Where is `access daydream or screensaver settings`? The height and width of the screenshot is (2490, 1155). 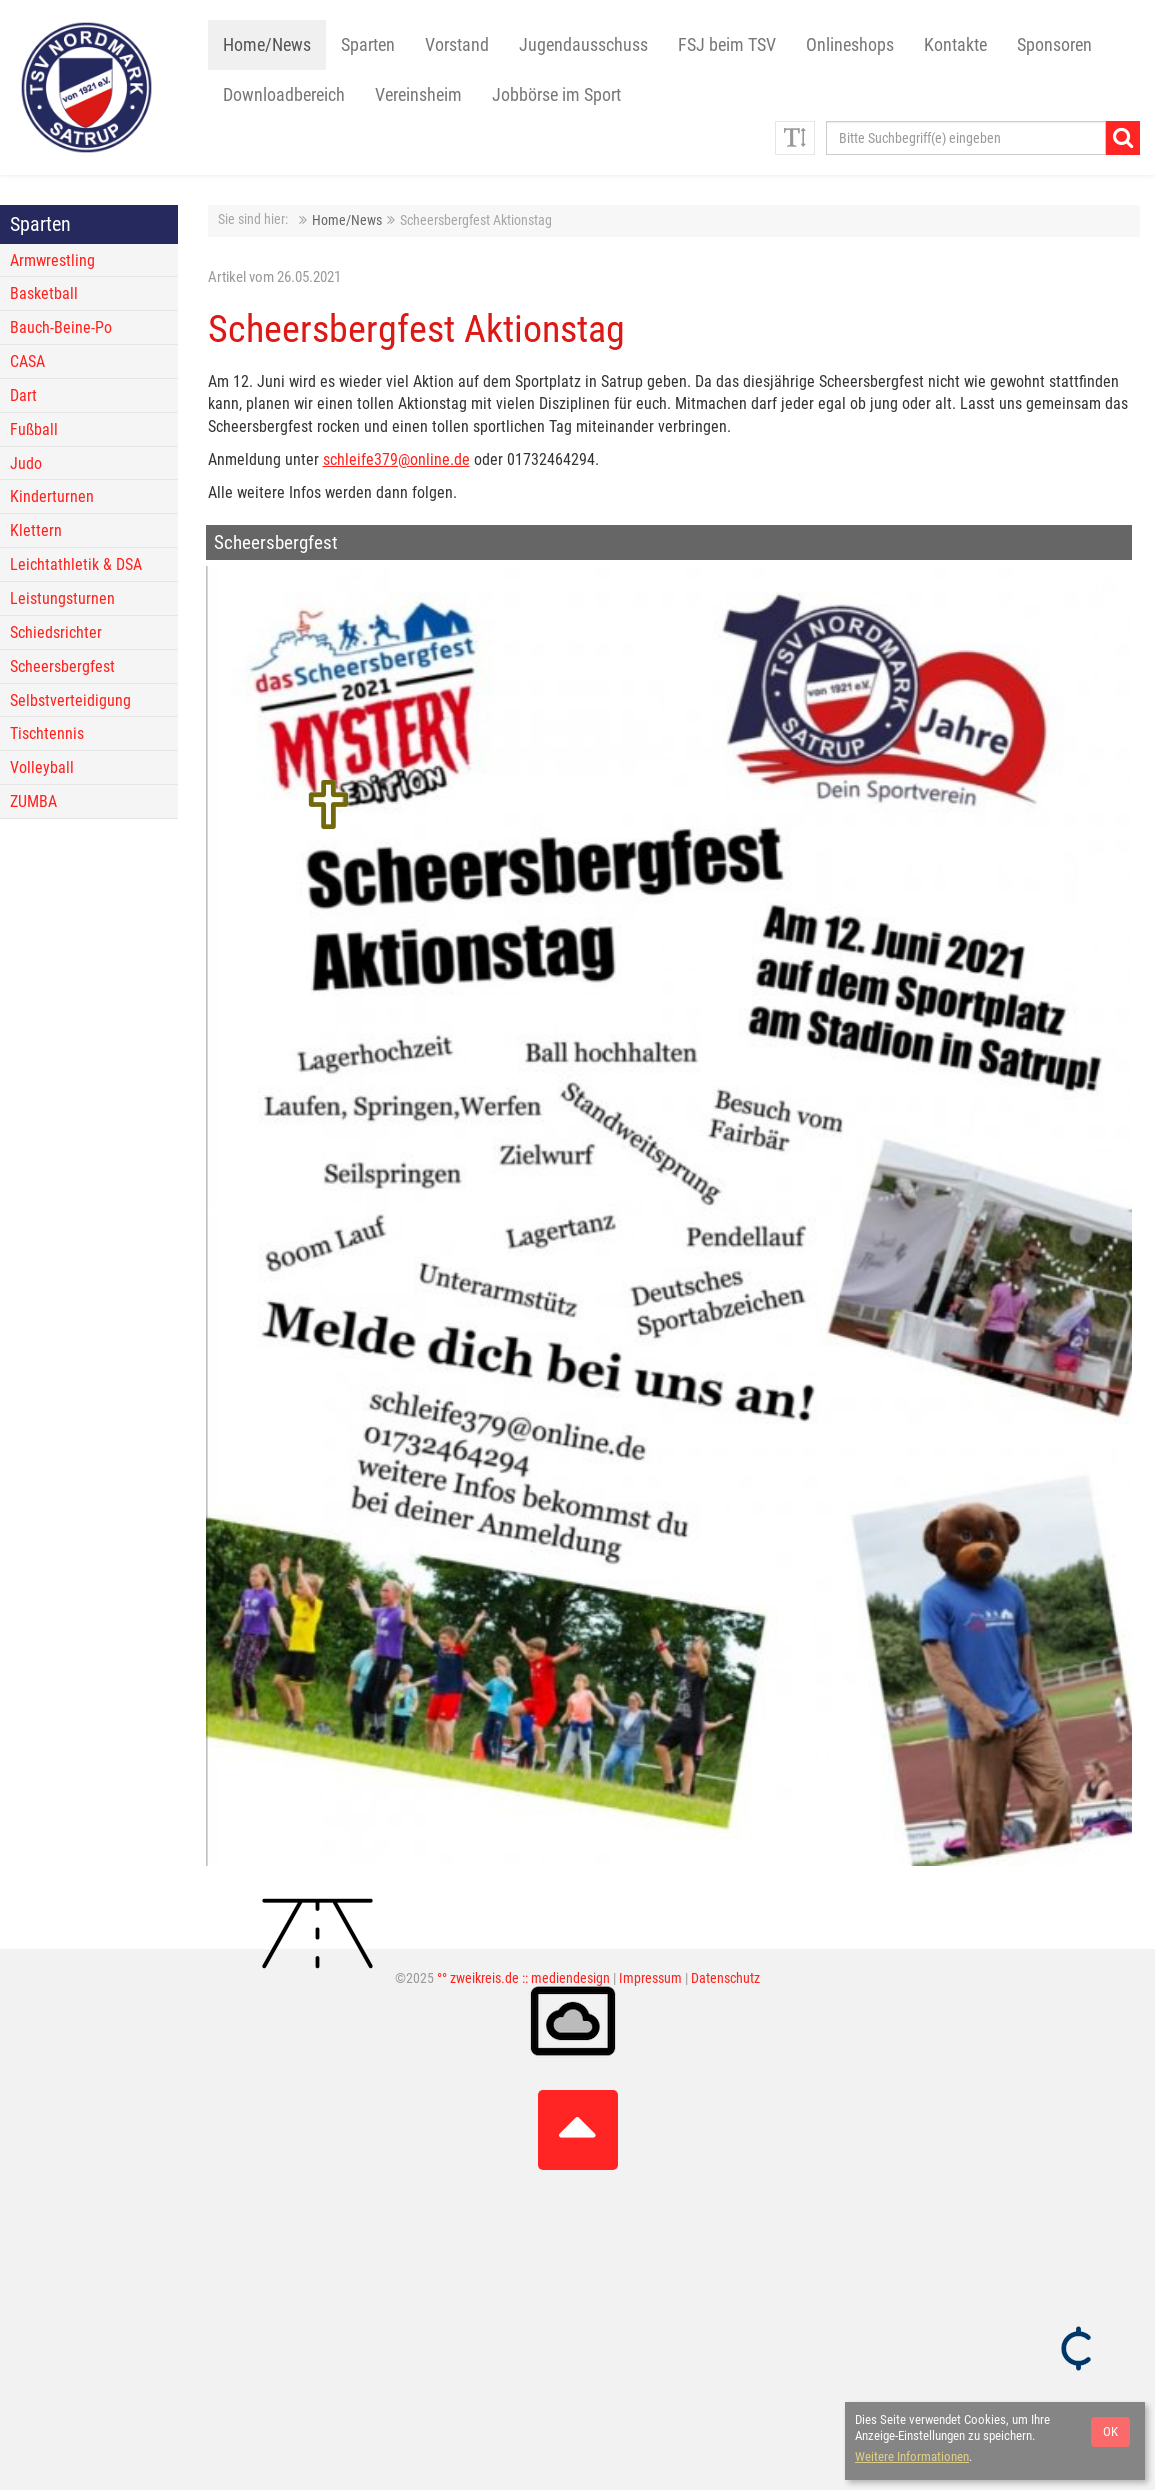
access daydream or screensaver settings is located at coordinates (573, 2021).